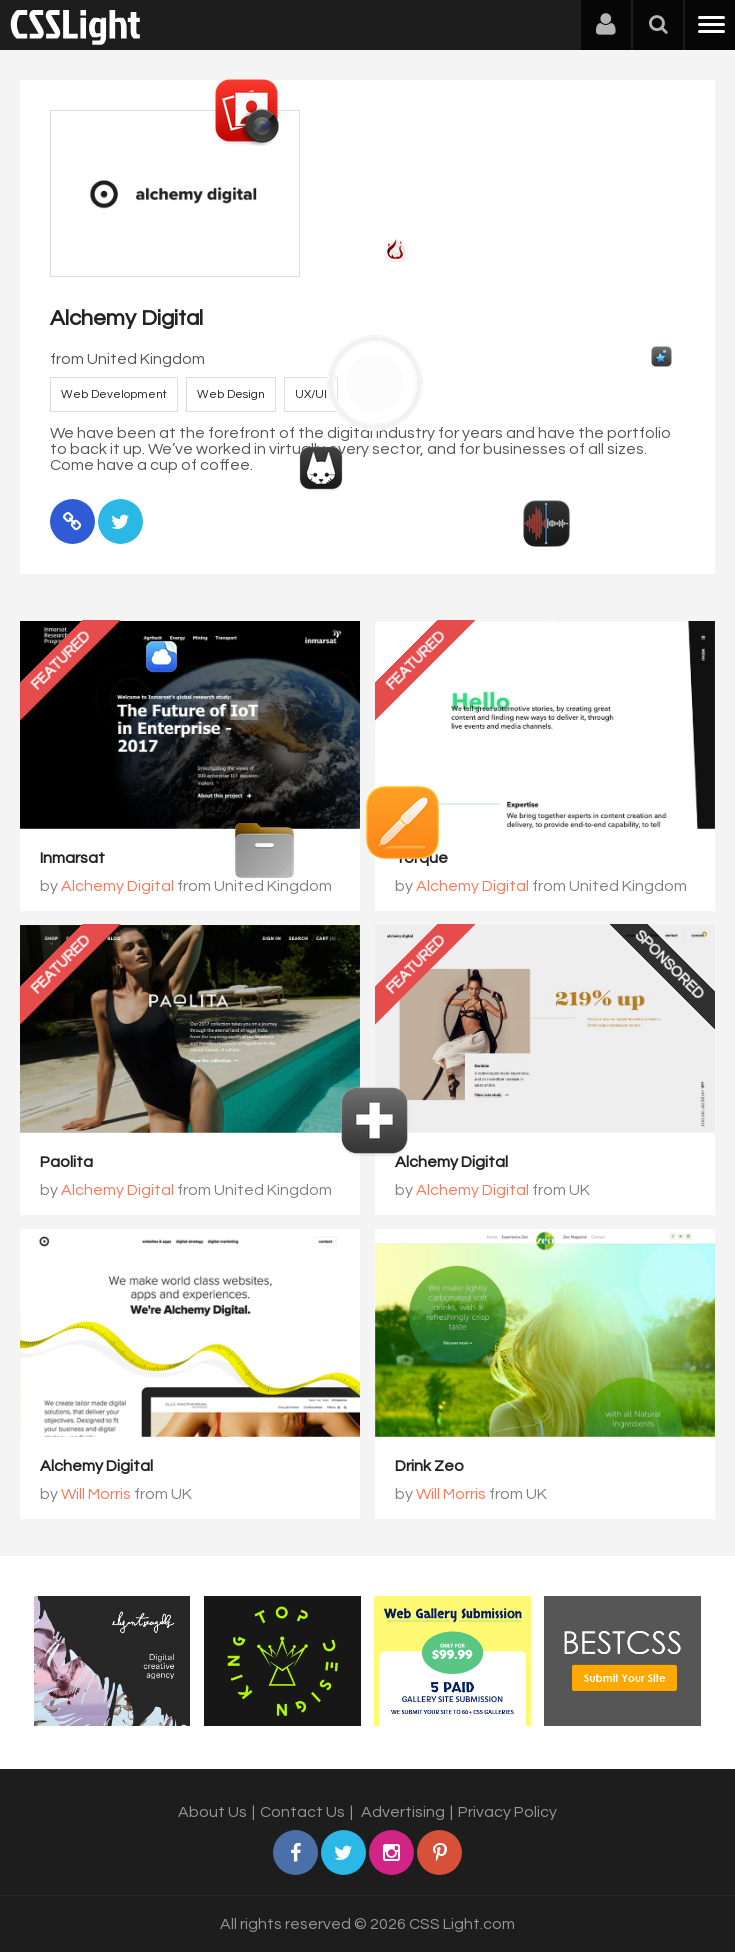  Describe the element at coordinates (546, 523) in the screenshot. I see `open the sound recorder app` at that location.